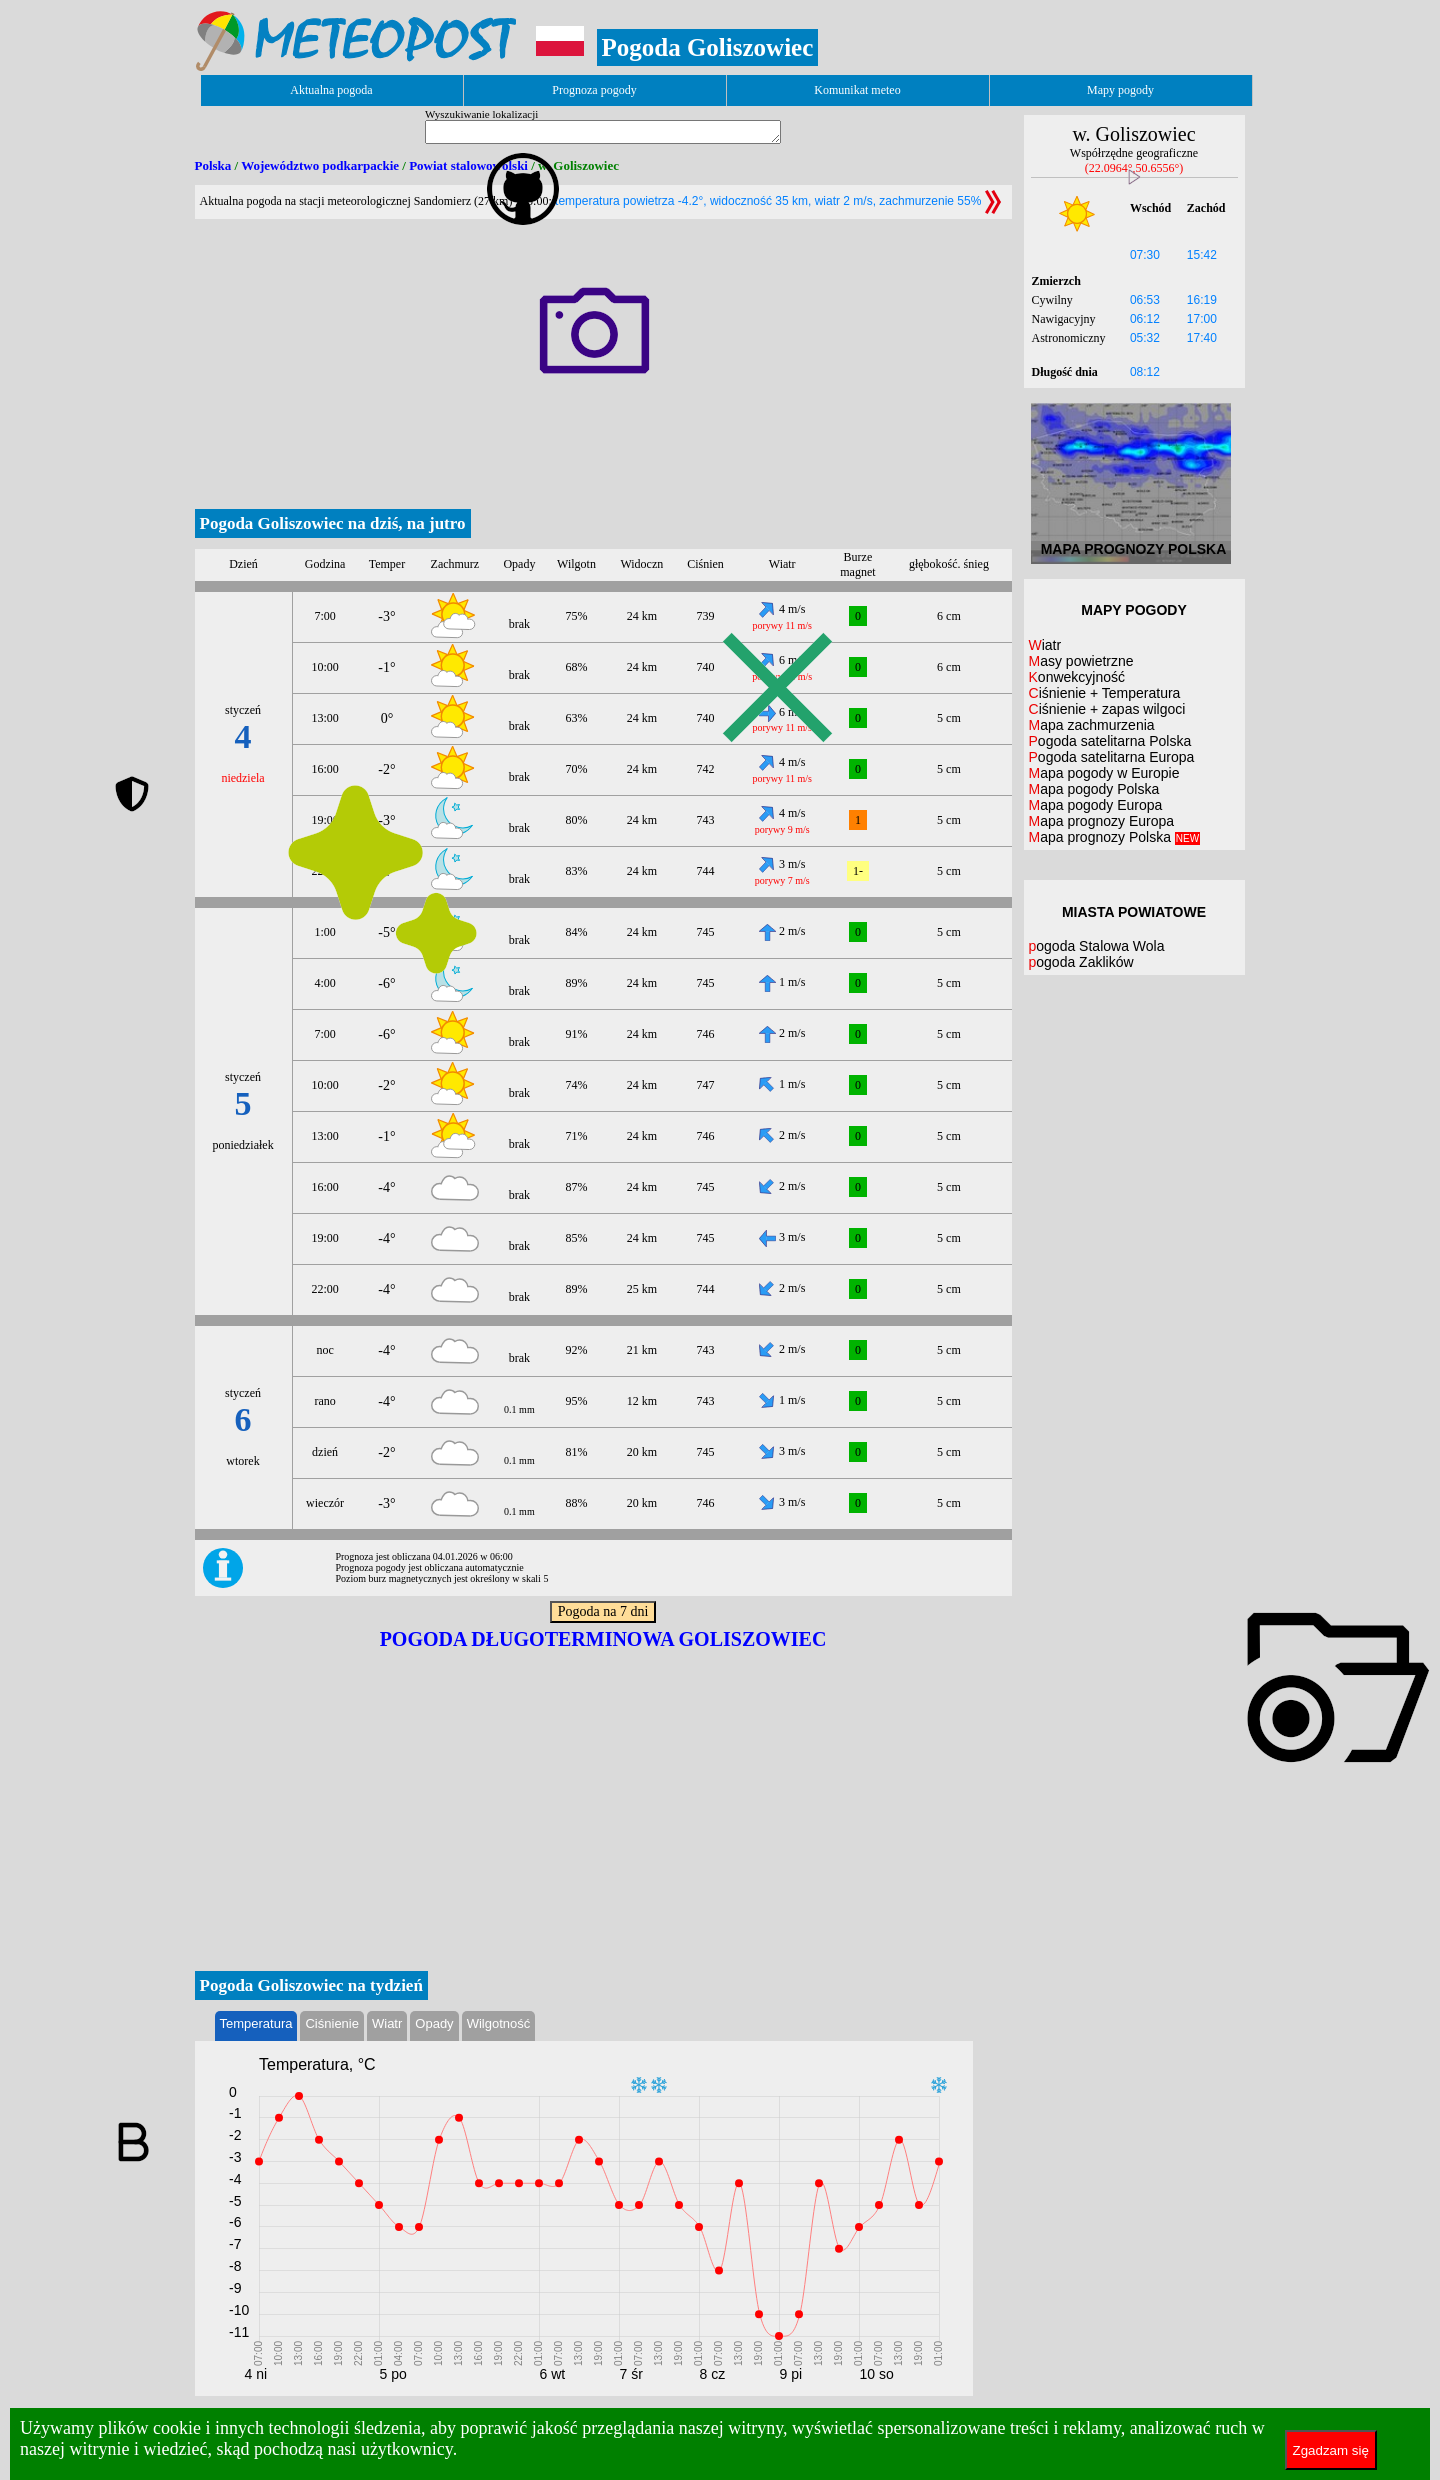 The width and height of the screenshot is (1440, 2480). I want to click on expanded root directory in file explorer, so click(1334, 1687).